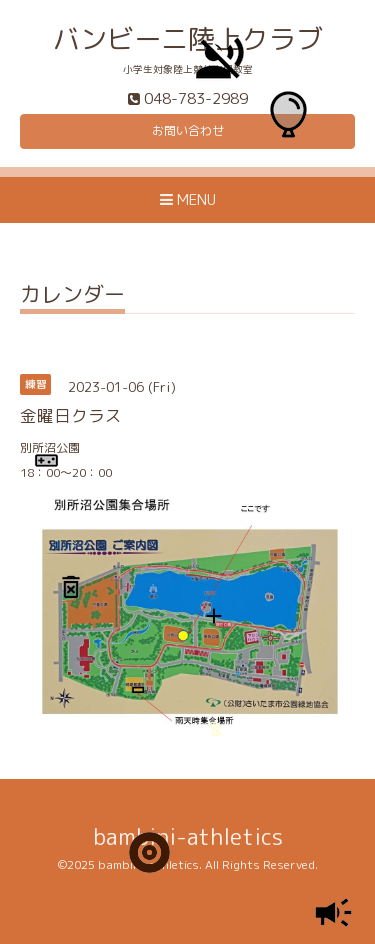  I want to click on disable desert or arid climate mode, so click(215, 728).